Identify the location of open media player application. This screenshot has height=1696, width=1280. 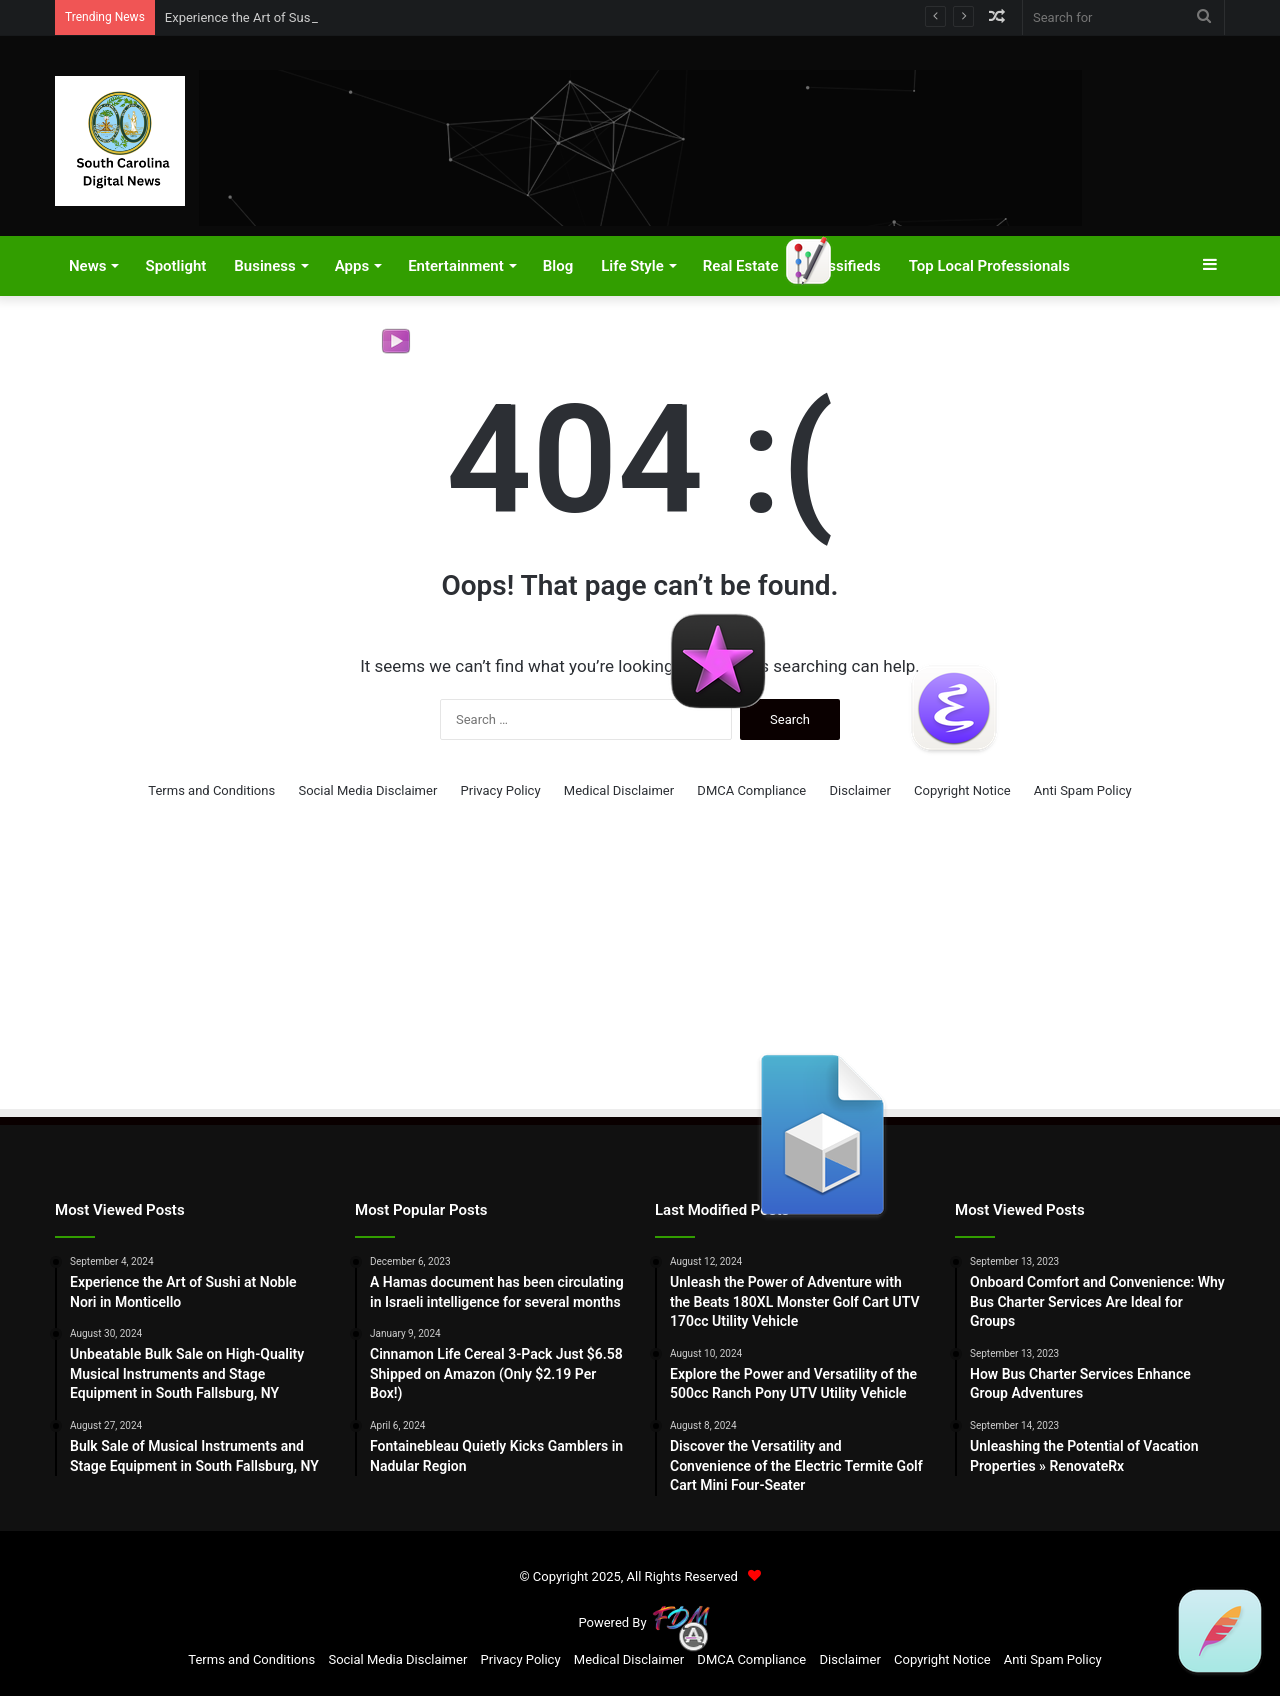
(396, 341).